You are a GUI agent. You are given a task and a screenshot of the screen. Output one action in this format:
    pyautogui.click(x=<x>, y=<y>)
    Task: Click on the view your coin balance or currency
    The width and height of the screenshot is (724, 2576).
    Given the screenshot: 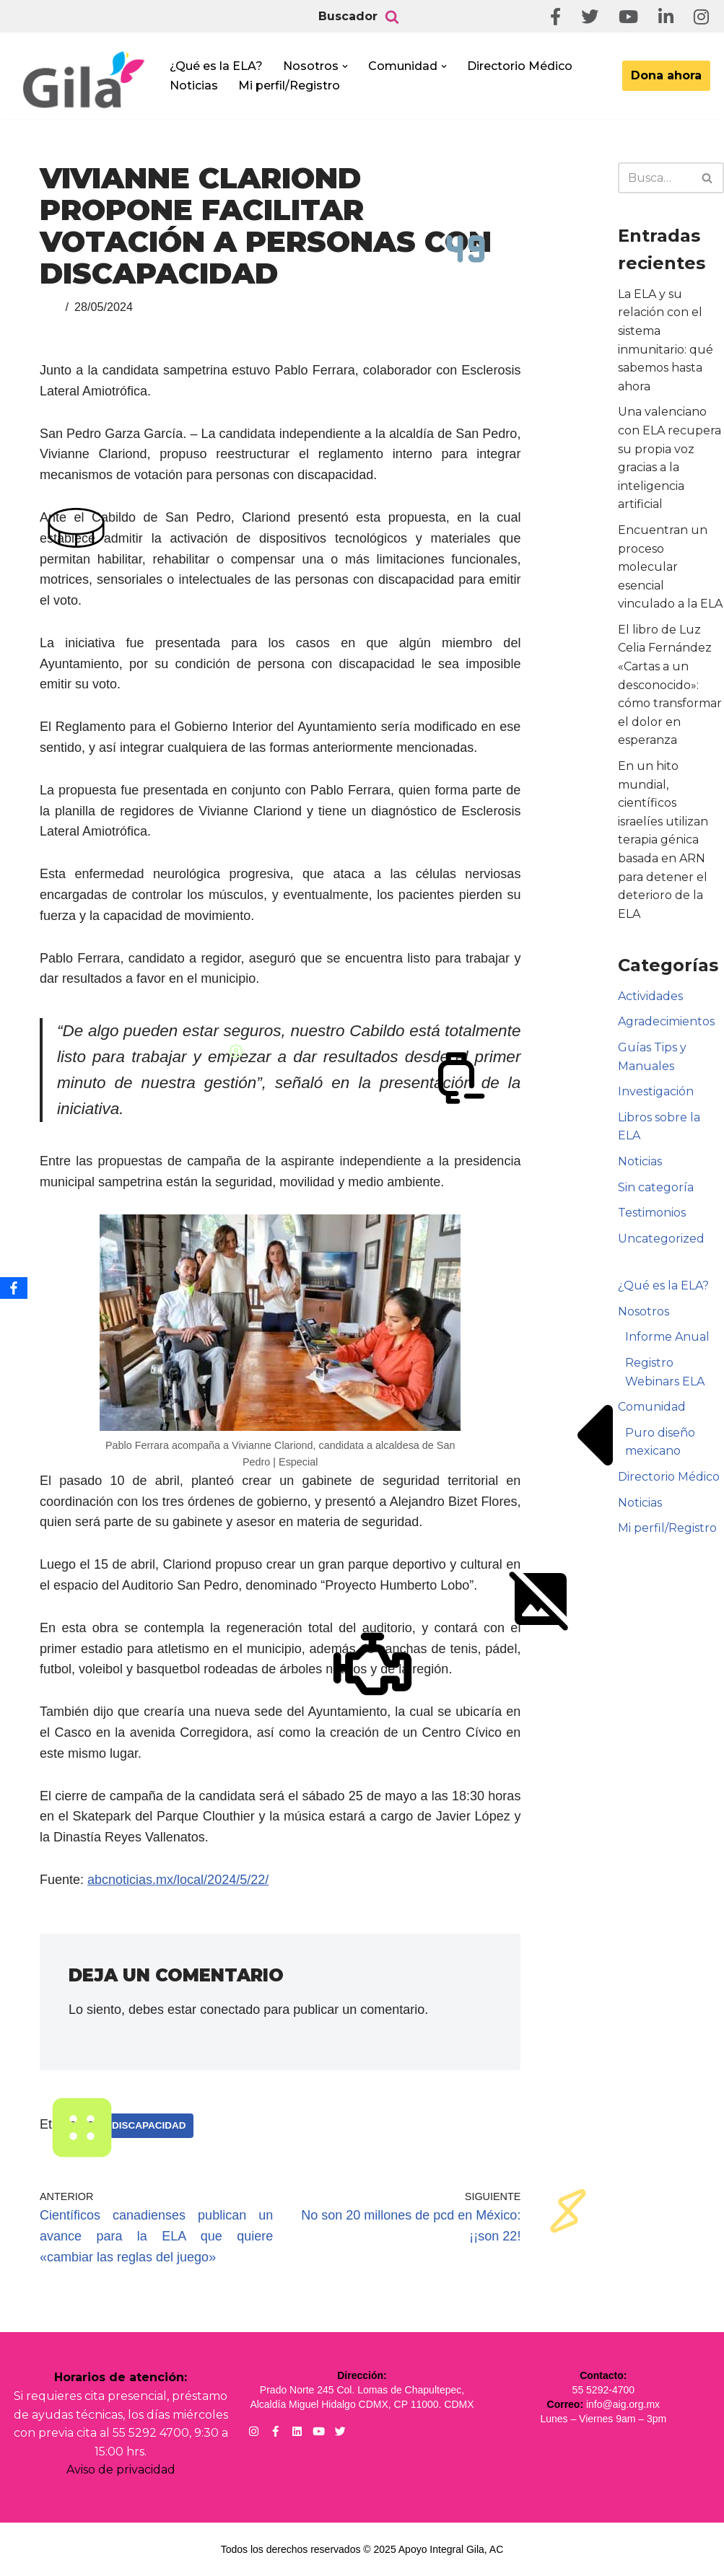 What is the action you would take?
    pyautogui.click(x=76, y=527)
    